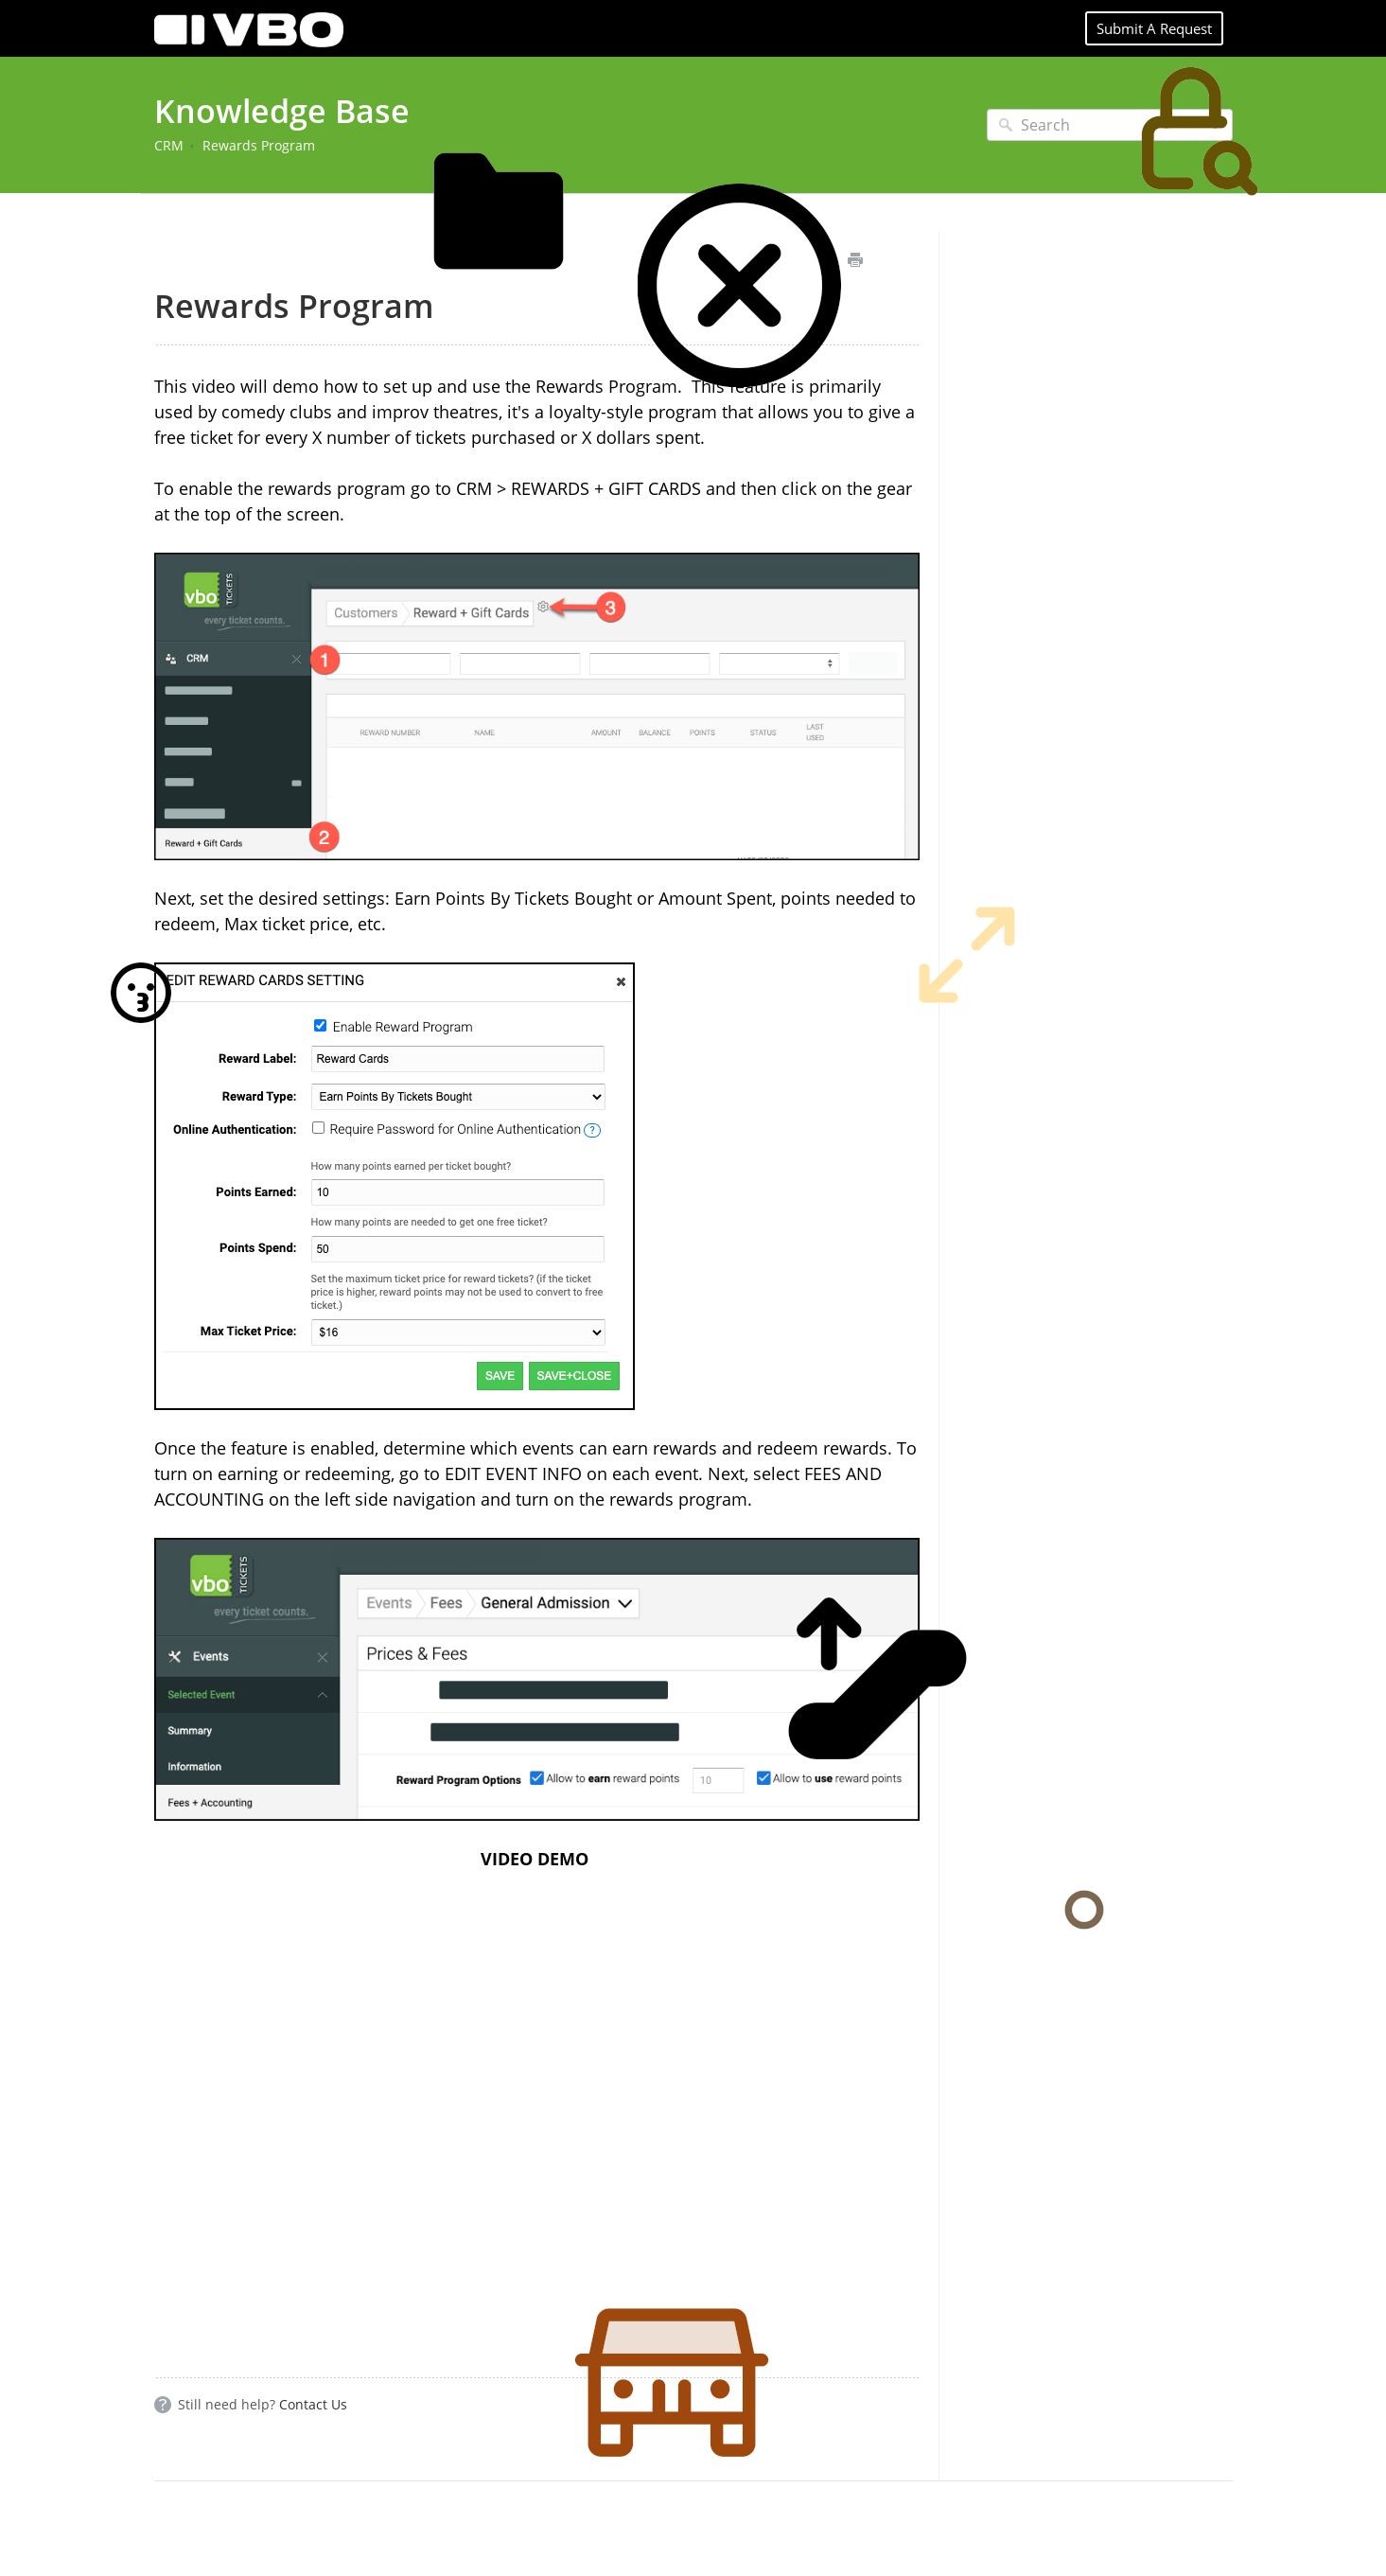 Image resolution: width=1386 pixels, height=2576 pixels. What do you see at coordinates (967, 955) in the screenshot?
I see `maximize window to full screen` at bounding box center [967, 955].